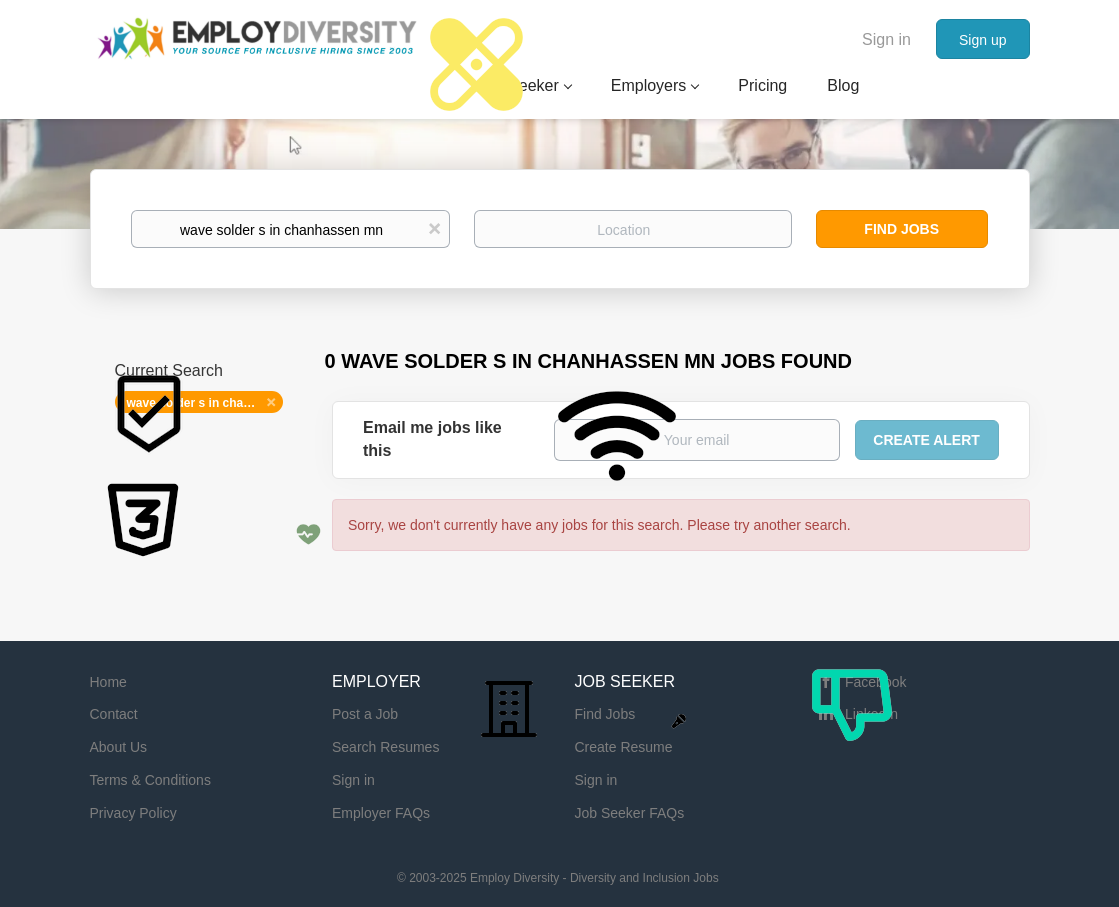 This screenshot has width=1119, height=907. I want to click on indicates strong wifi signal strength, so click(617, 434).